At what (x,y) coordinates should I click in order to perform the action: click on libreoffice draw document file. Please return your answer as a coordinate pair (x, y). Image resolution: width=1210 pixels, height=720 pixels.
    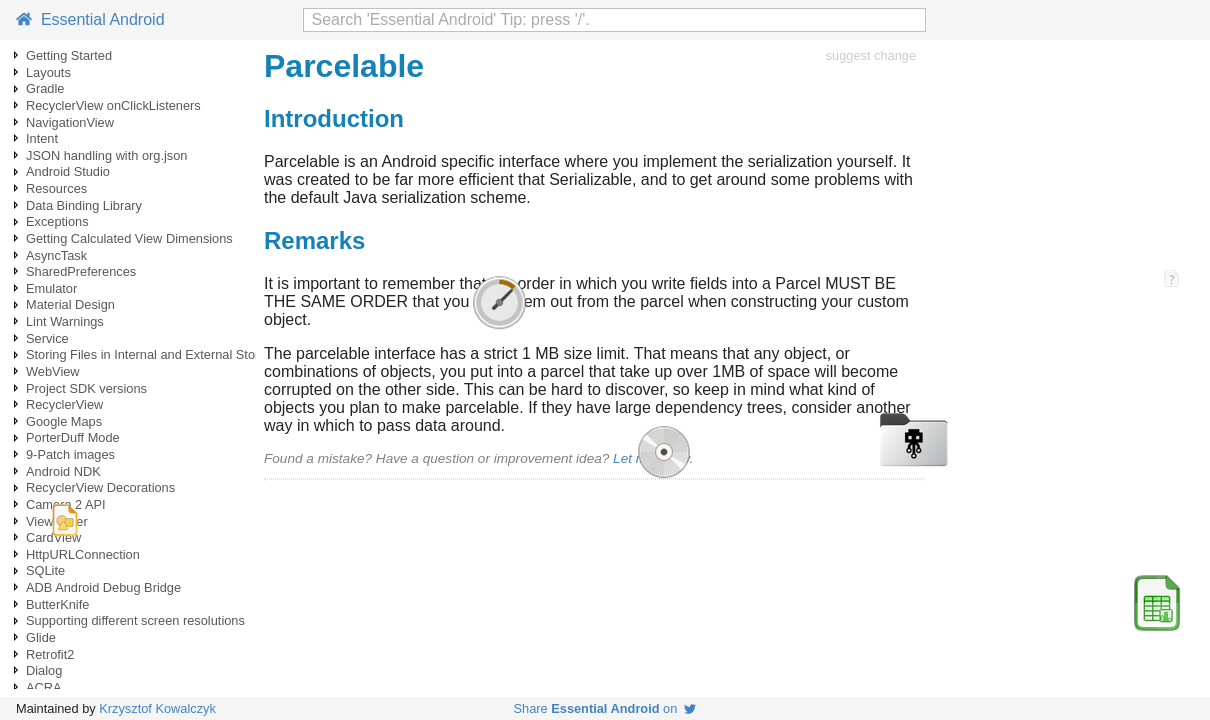
    Looking at the image, I should click on (65, 520).